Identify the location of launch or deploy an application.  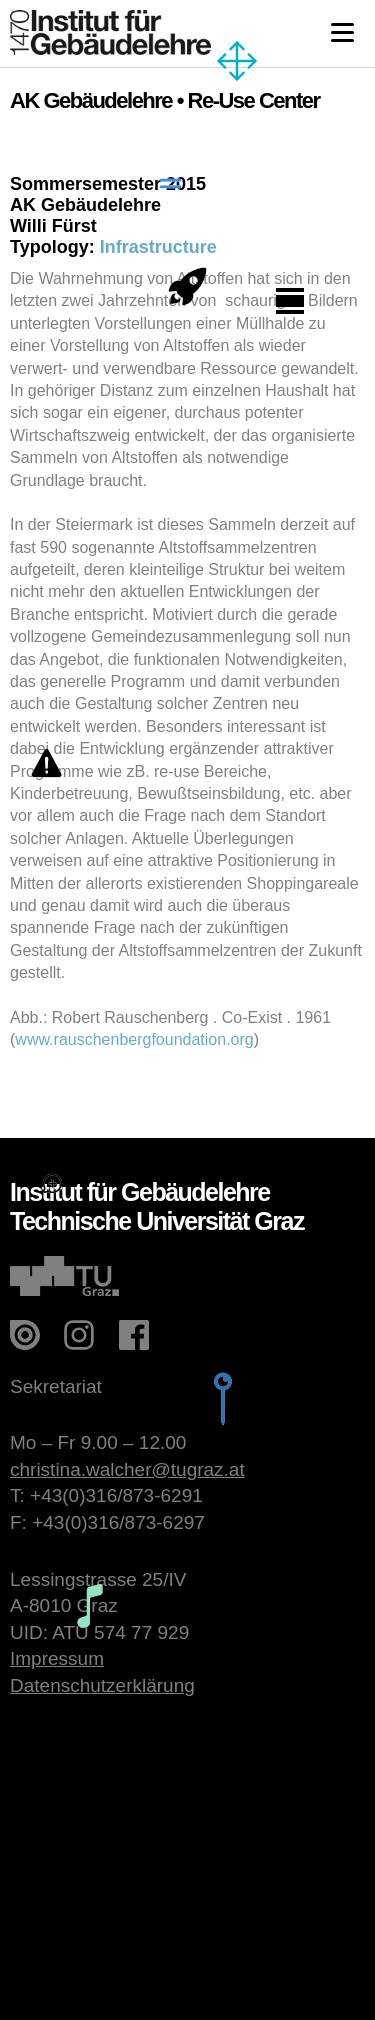
(187, 286).